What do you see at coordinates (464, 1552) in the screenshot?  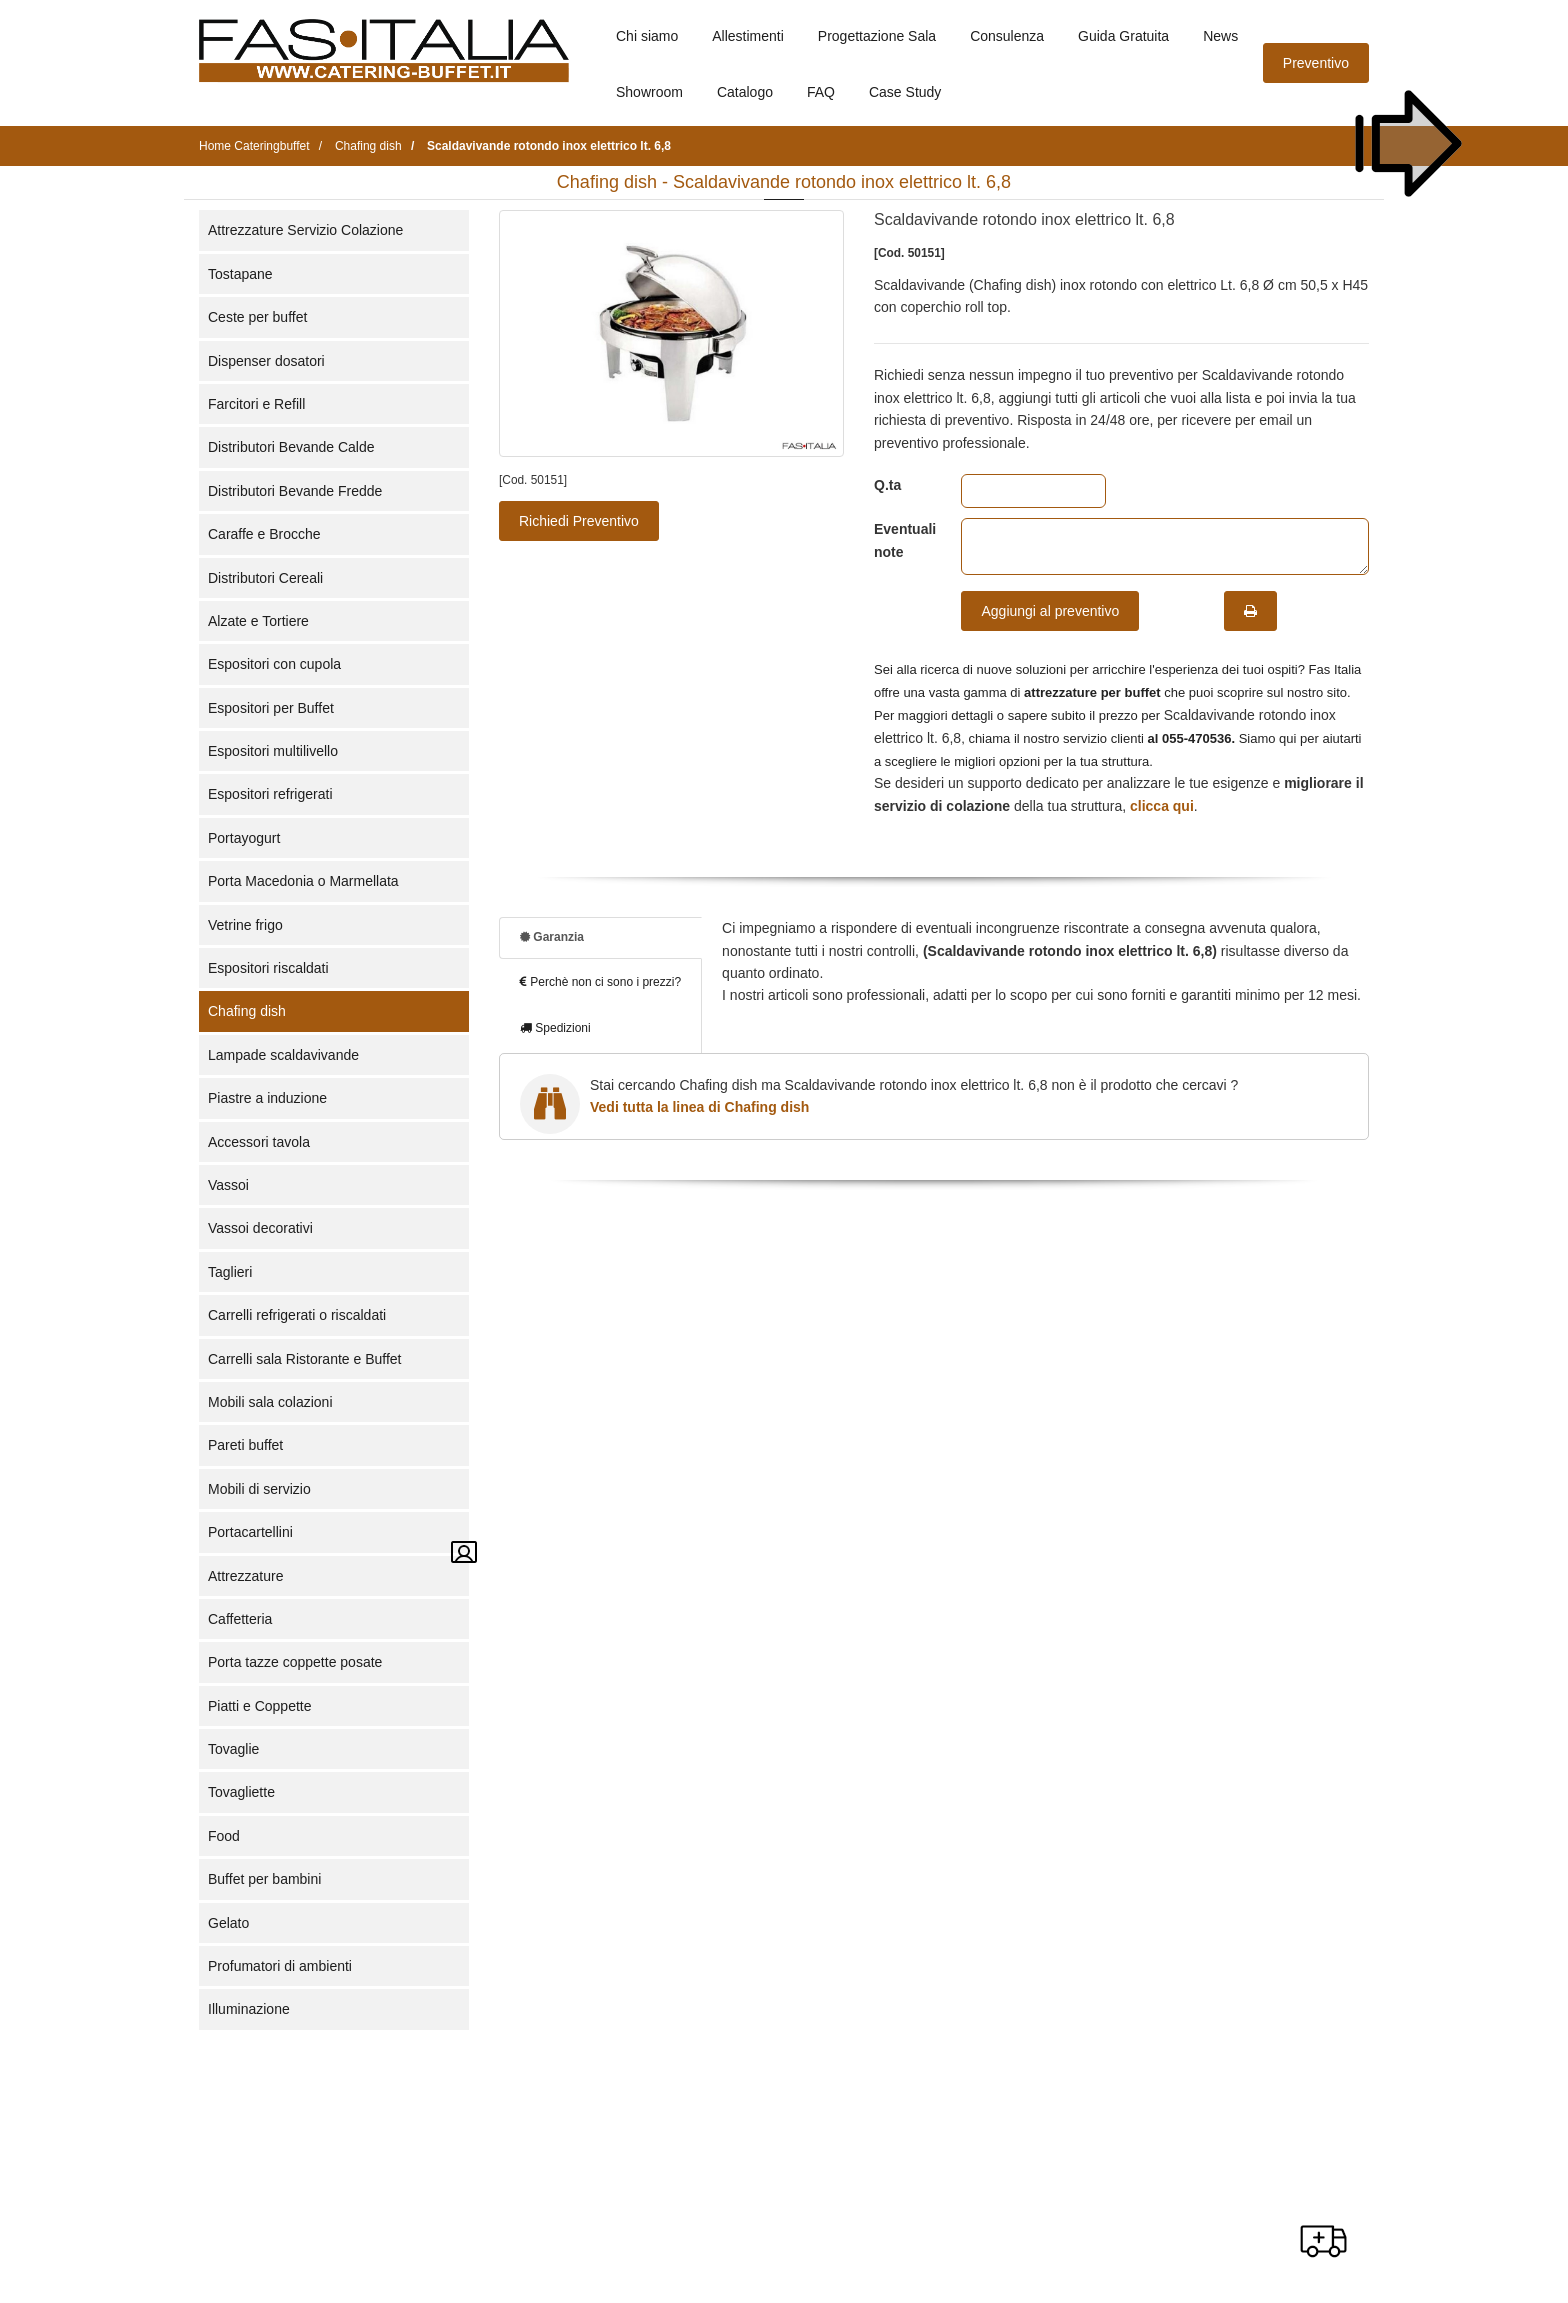 I see `view user profile card` at bounding box center [464, 1552].